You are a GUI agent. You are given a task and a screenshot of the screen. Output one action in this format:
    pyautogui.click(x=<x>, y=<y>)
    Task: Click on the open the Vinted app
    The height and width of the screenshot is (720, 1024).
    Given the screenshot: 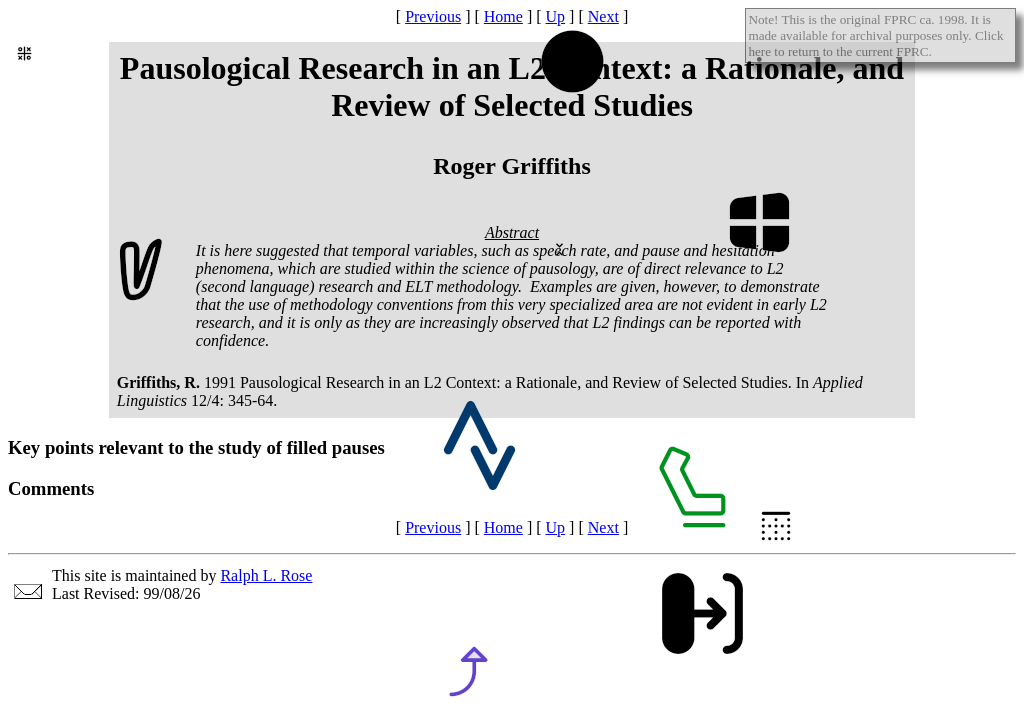 What is the action you would take?
    pyautogui.click(x=139, y=269)
    